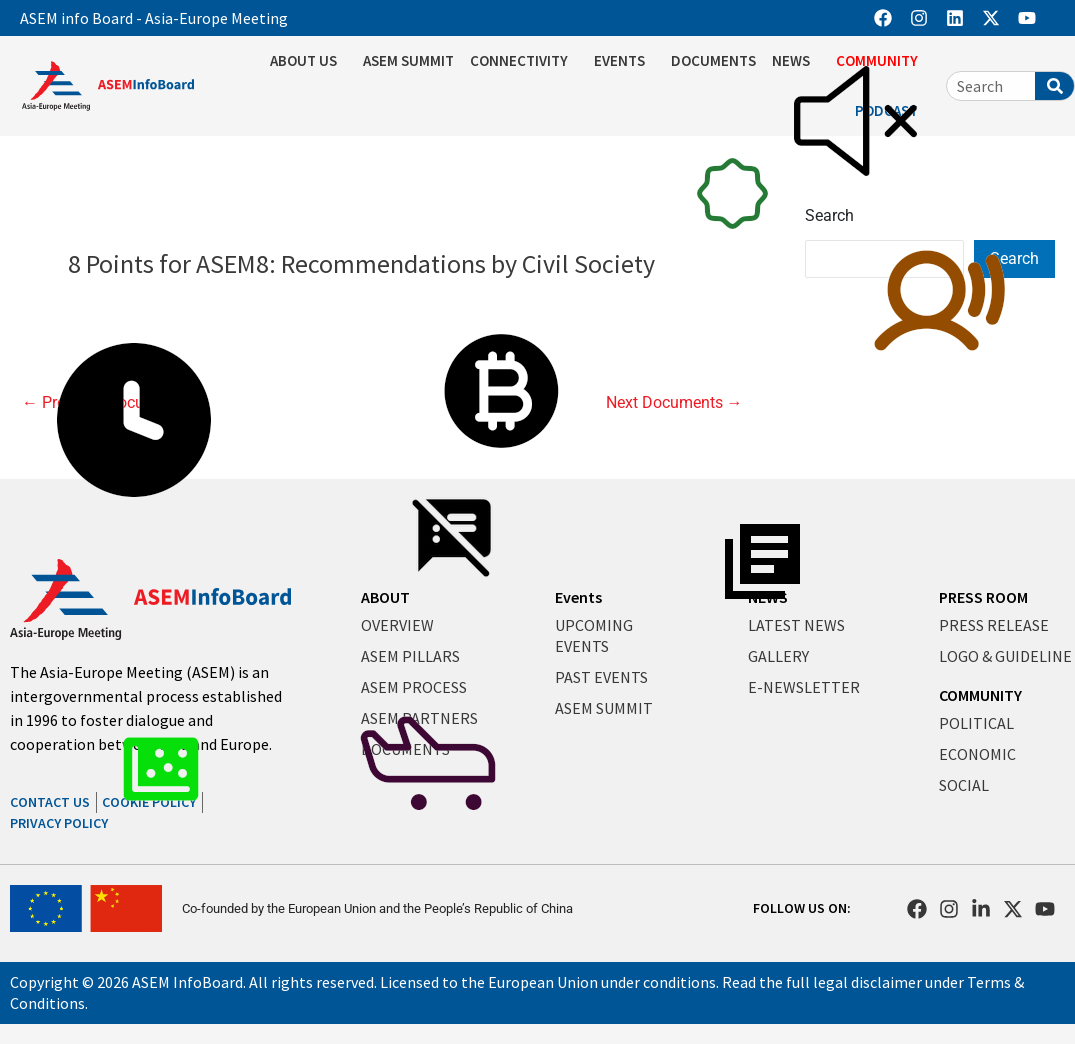 This screenshot has height=1044, width=1075. I want to click on access your document library, so click(762, 561).